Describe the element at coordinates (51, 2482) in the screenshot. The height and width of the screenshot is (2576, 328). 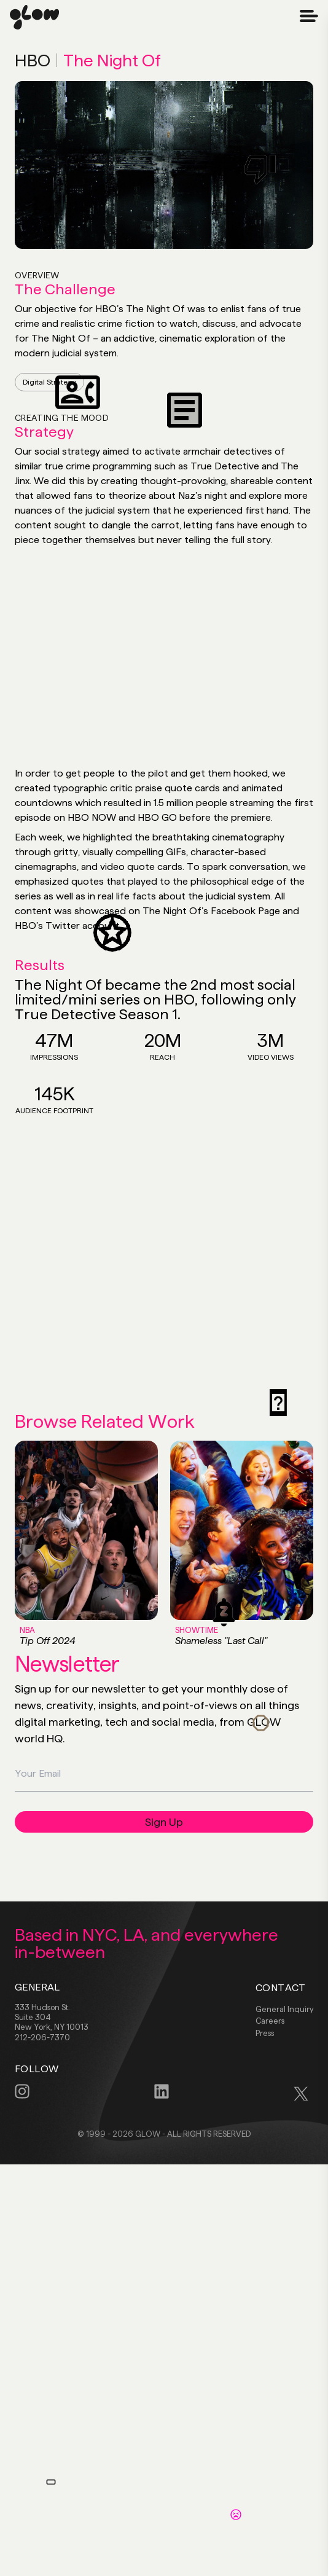
I see `crop image to 16:9 aspect ratio` at that location.